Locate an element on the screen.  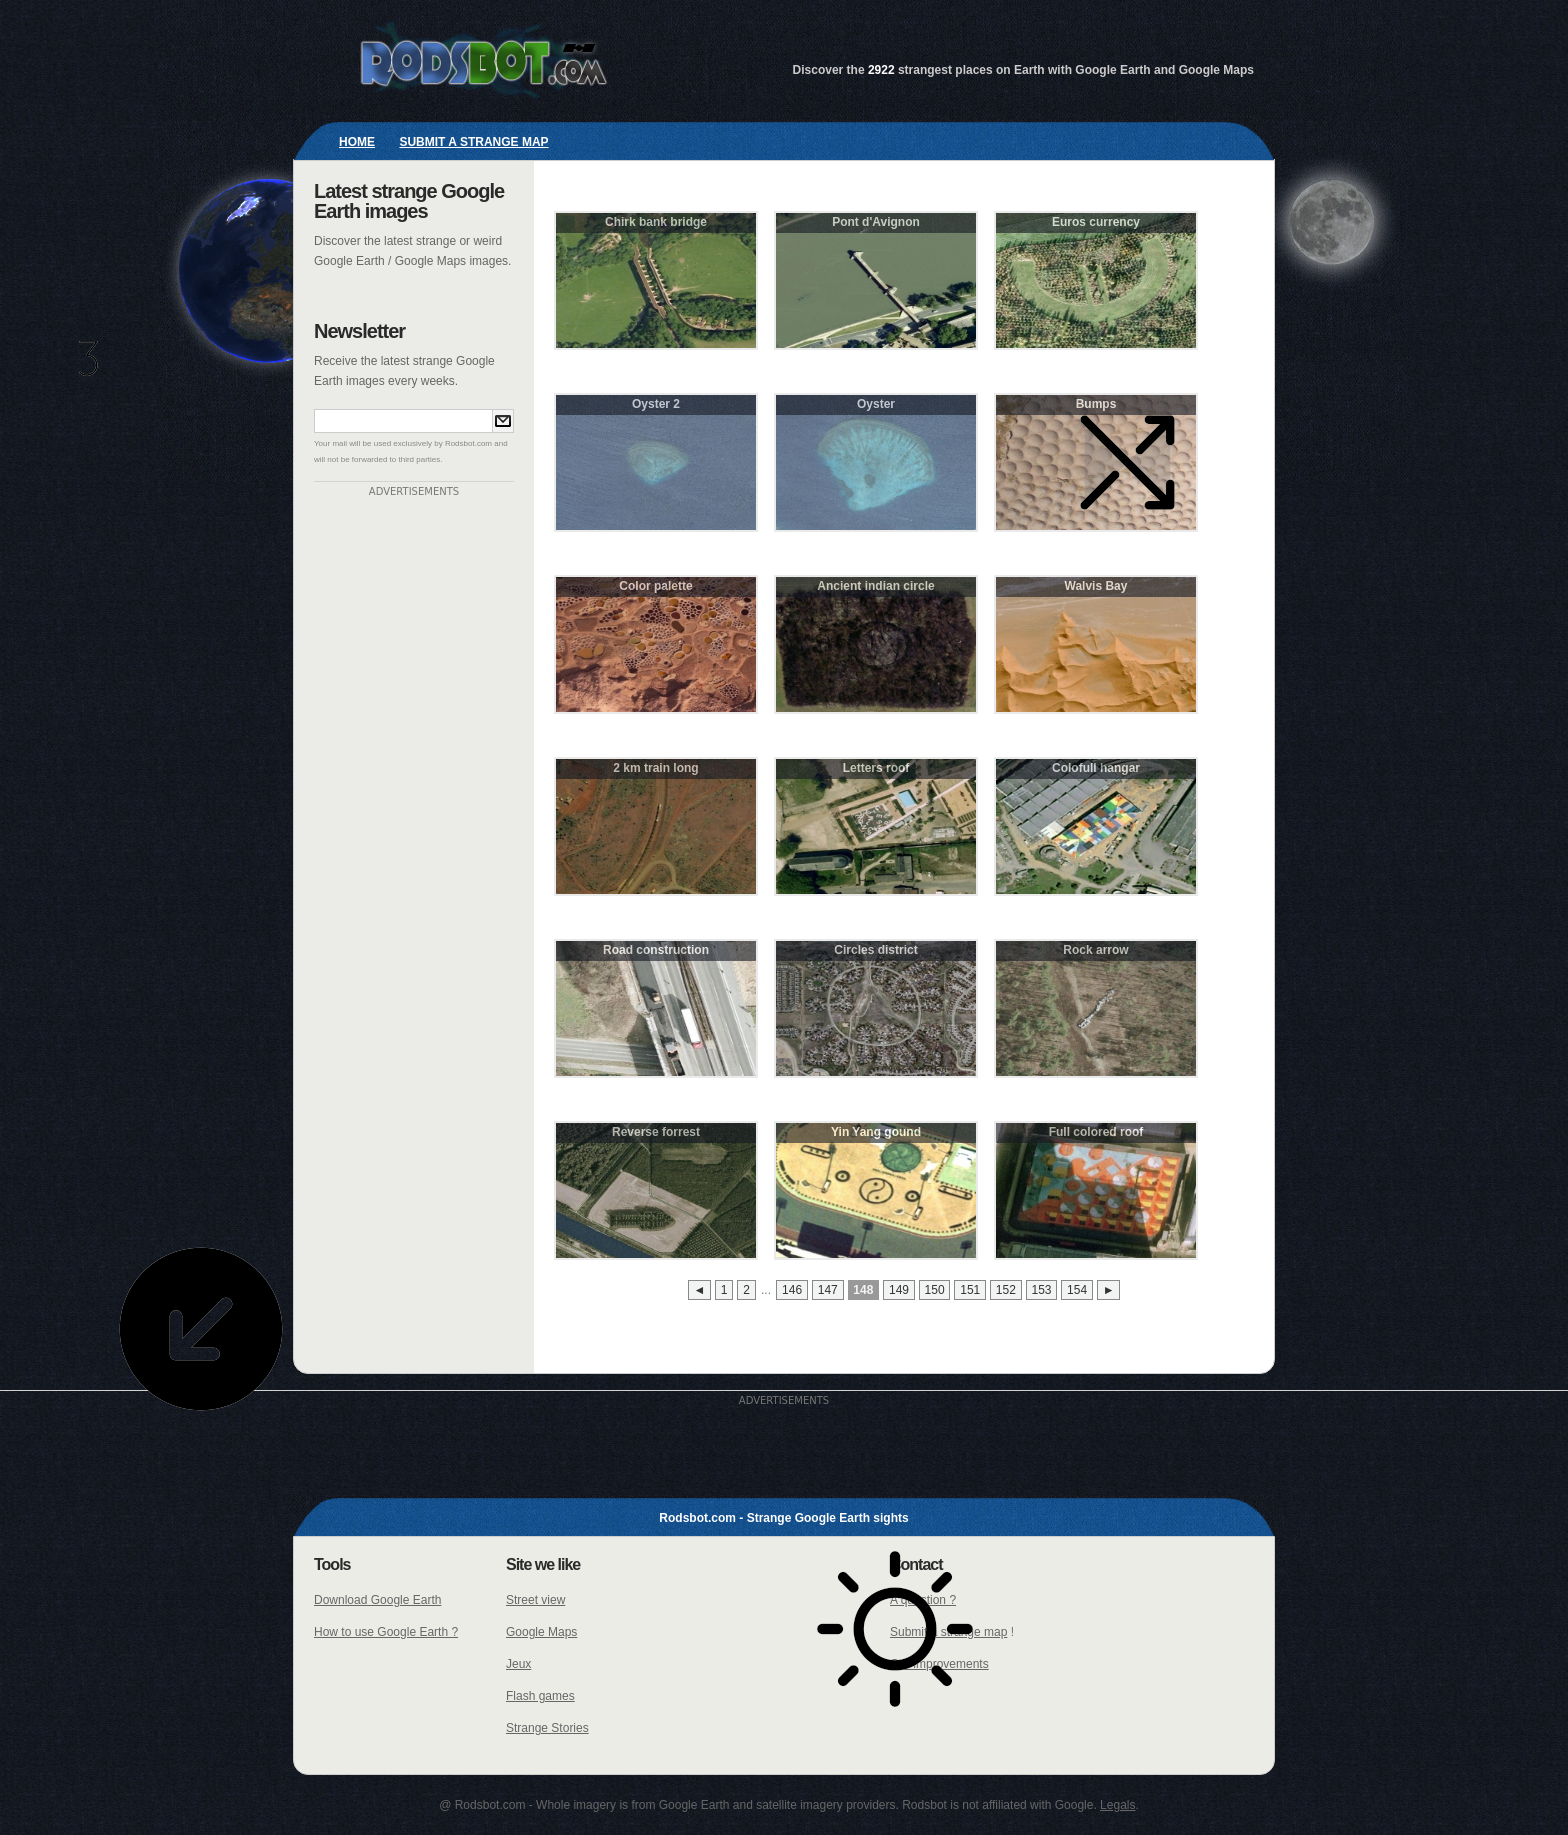
shuffle or randomize playback order is located at coordinates (1127, 462).